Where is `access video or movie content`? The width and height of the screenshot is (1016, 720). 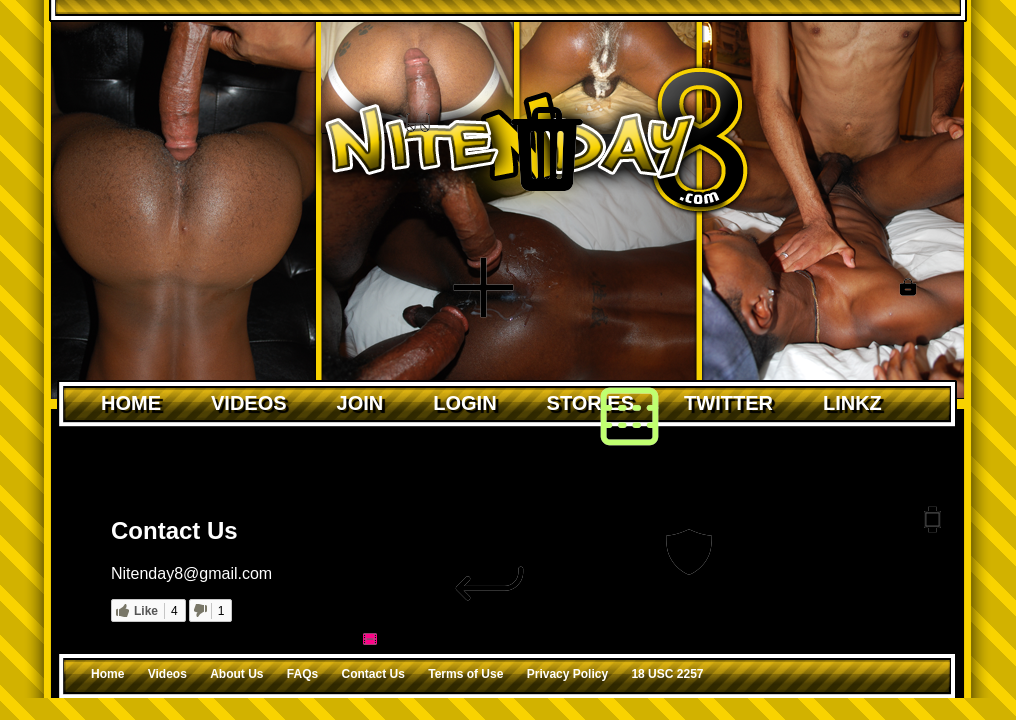 access video or movie content is located at coordinates (370, 639).